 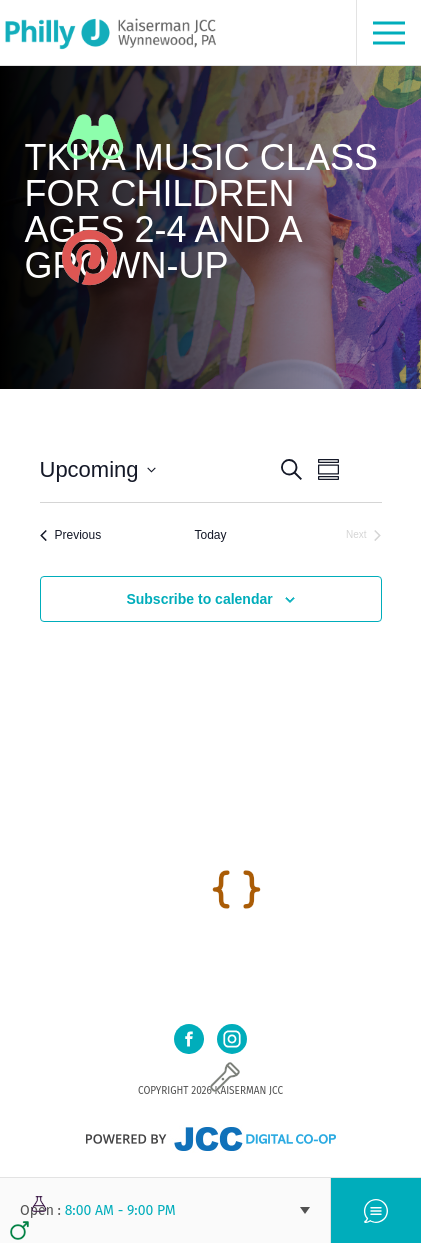 I want to click on open Pinterest app, so click(x=89, y=257).